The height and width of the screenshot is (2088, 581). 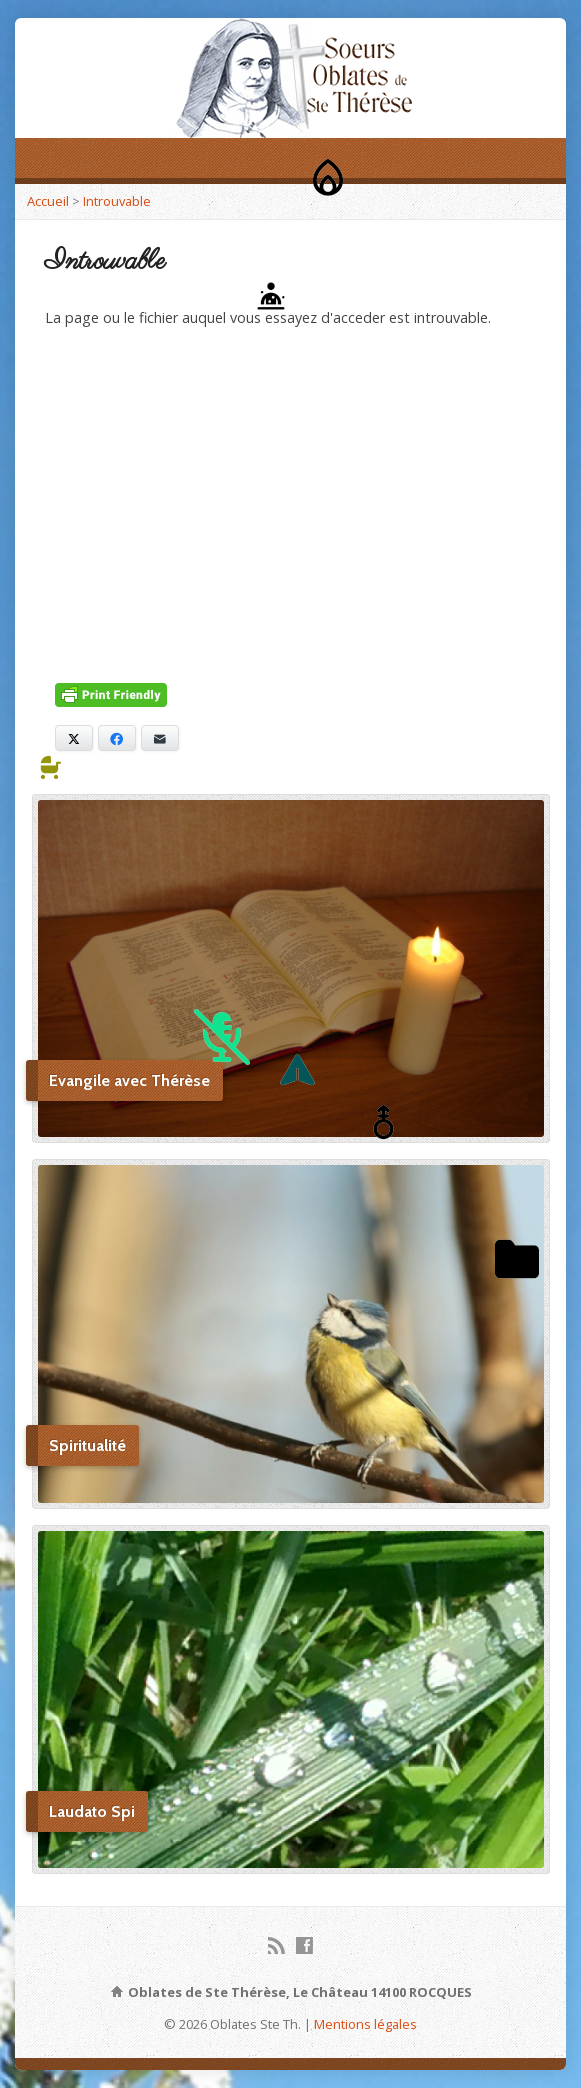 I want to click on send a message, so click(x=297, y=1070).